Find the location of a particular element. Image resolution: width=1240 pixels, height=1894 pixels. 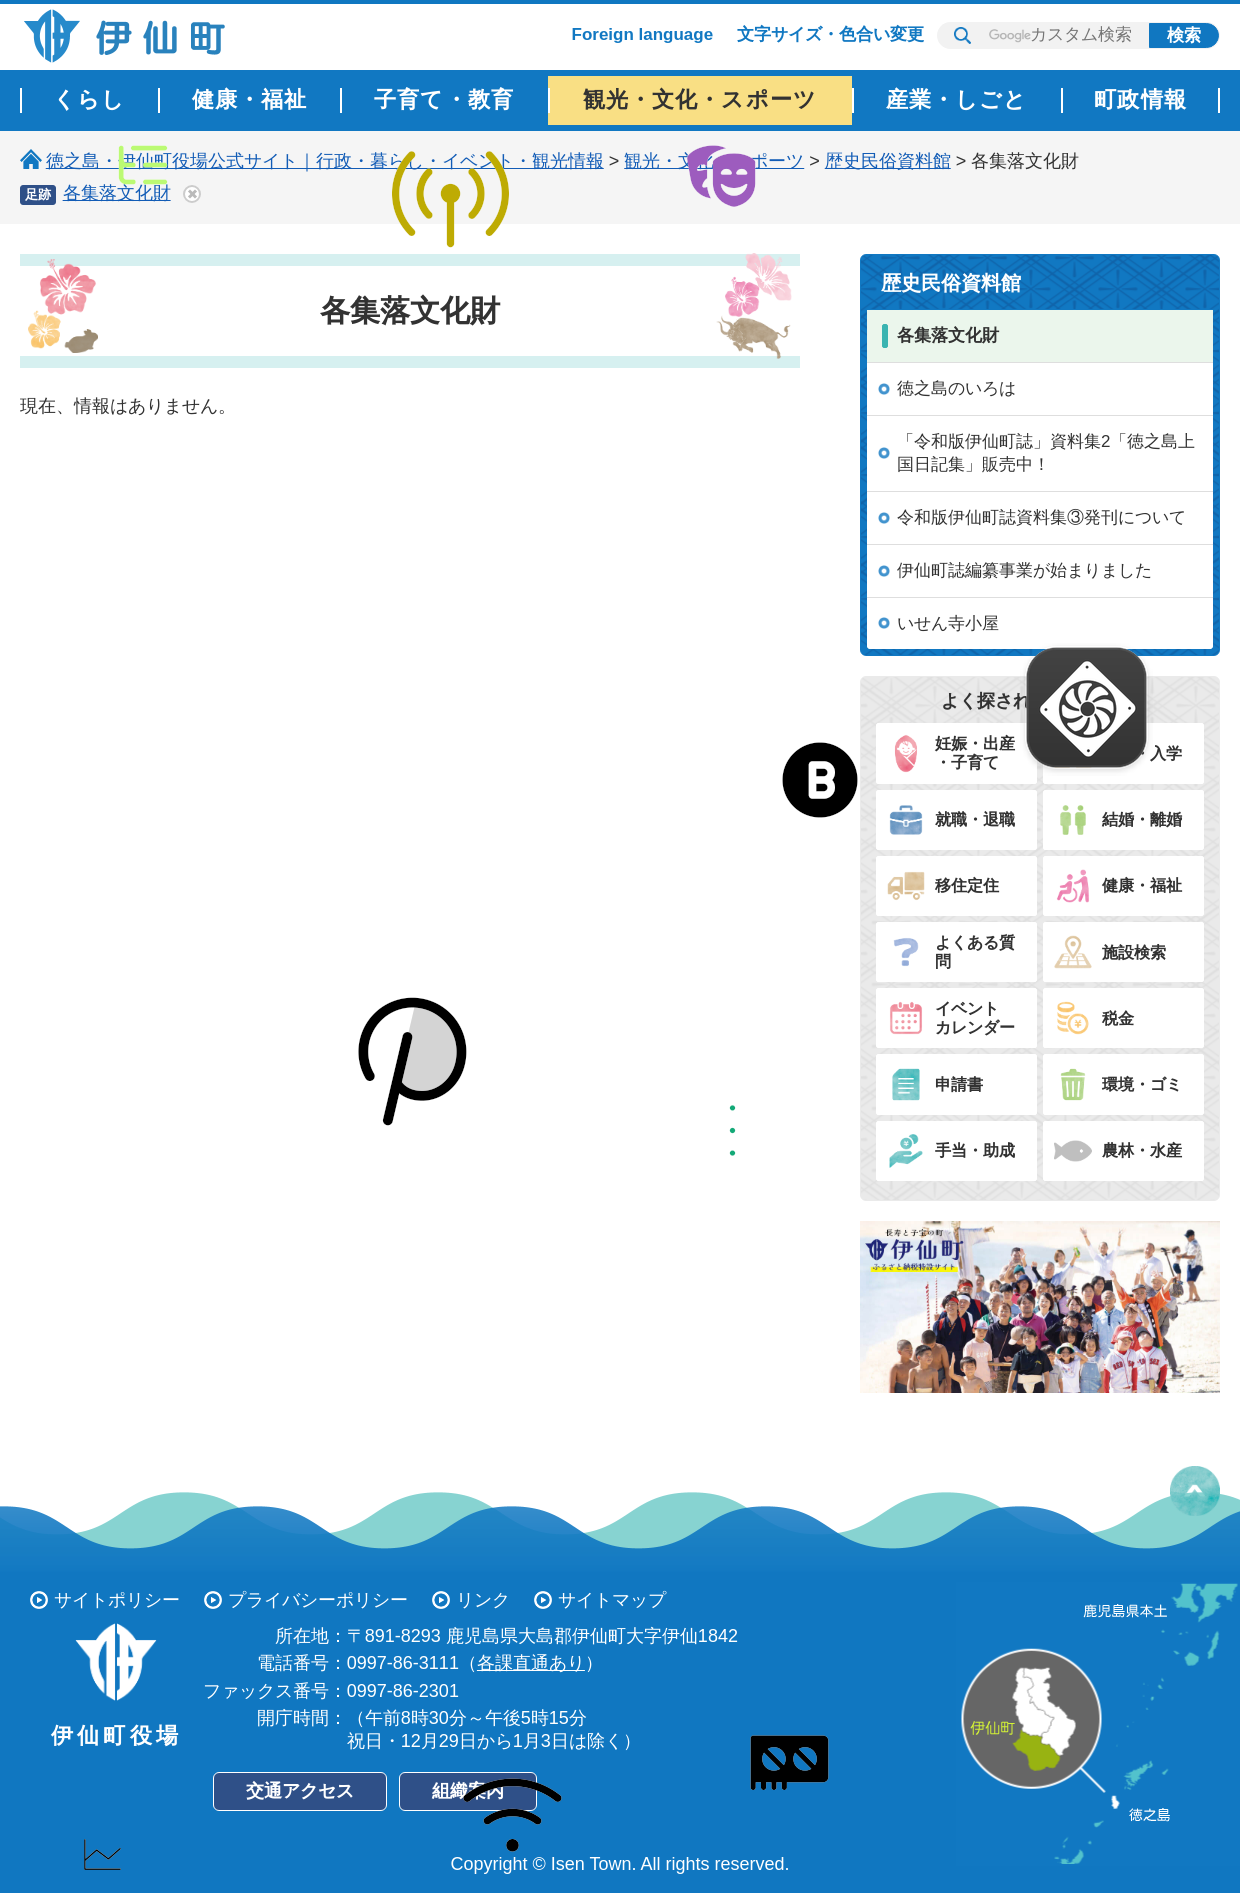

open more options menu is located at coordinates (732, 1130).